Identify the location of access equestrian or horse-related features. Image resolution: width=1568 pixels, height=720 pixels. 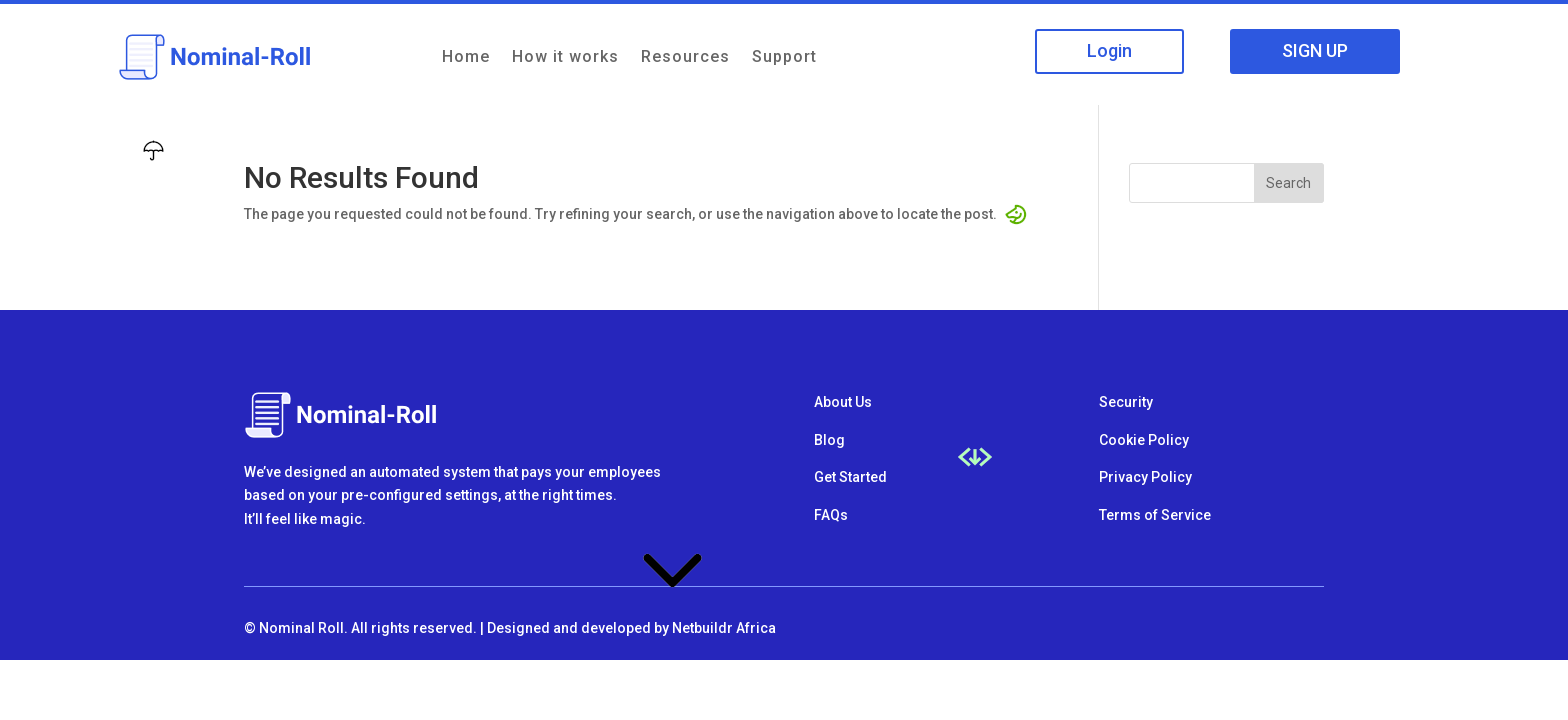
(1016, 214).